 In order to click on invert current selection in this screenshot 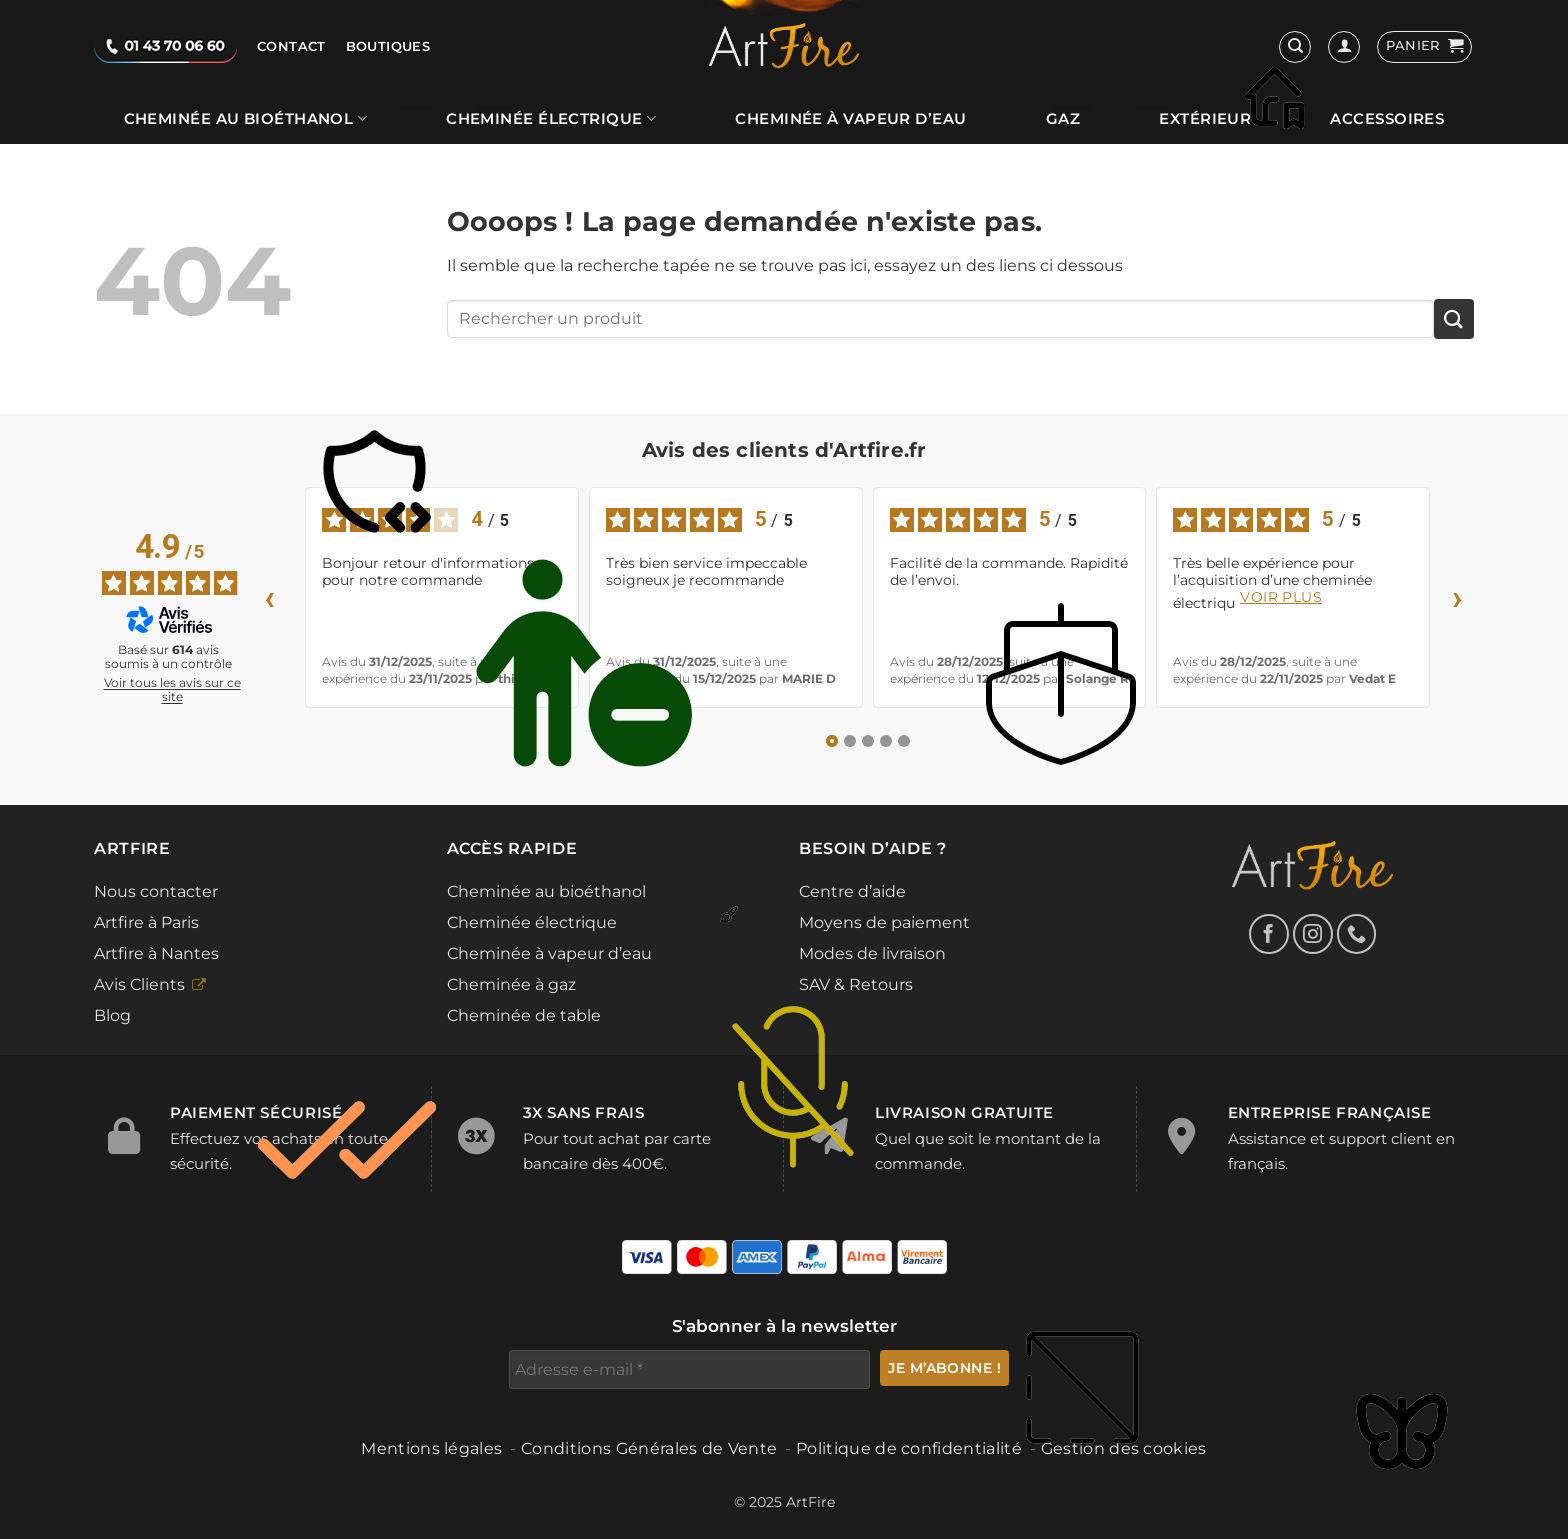, I will do `click(1082, 1387)`.